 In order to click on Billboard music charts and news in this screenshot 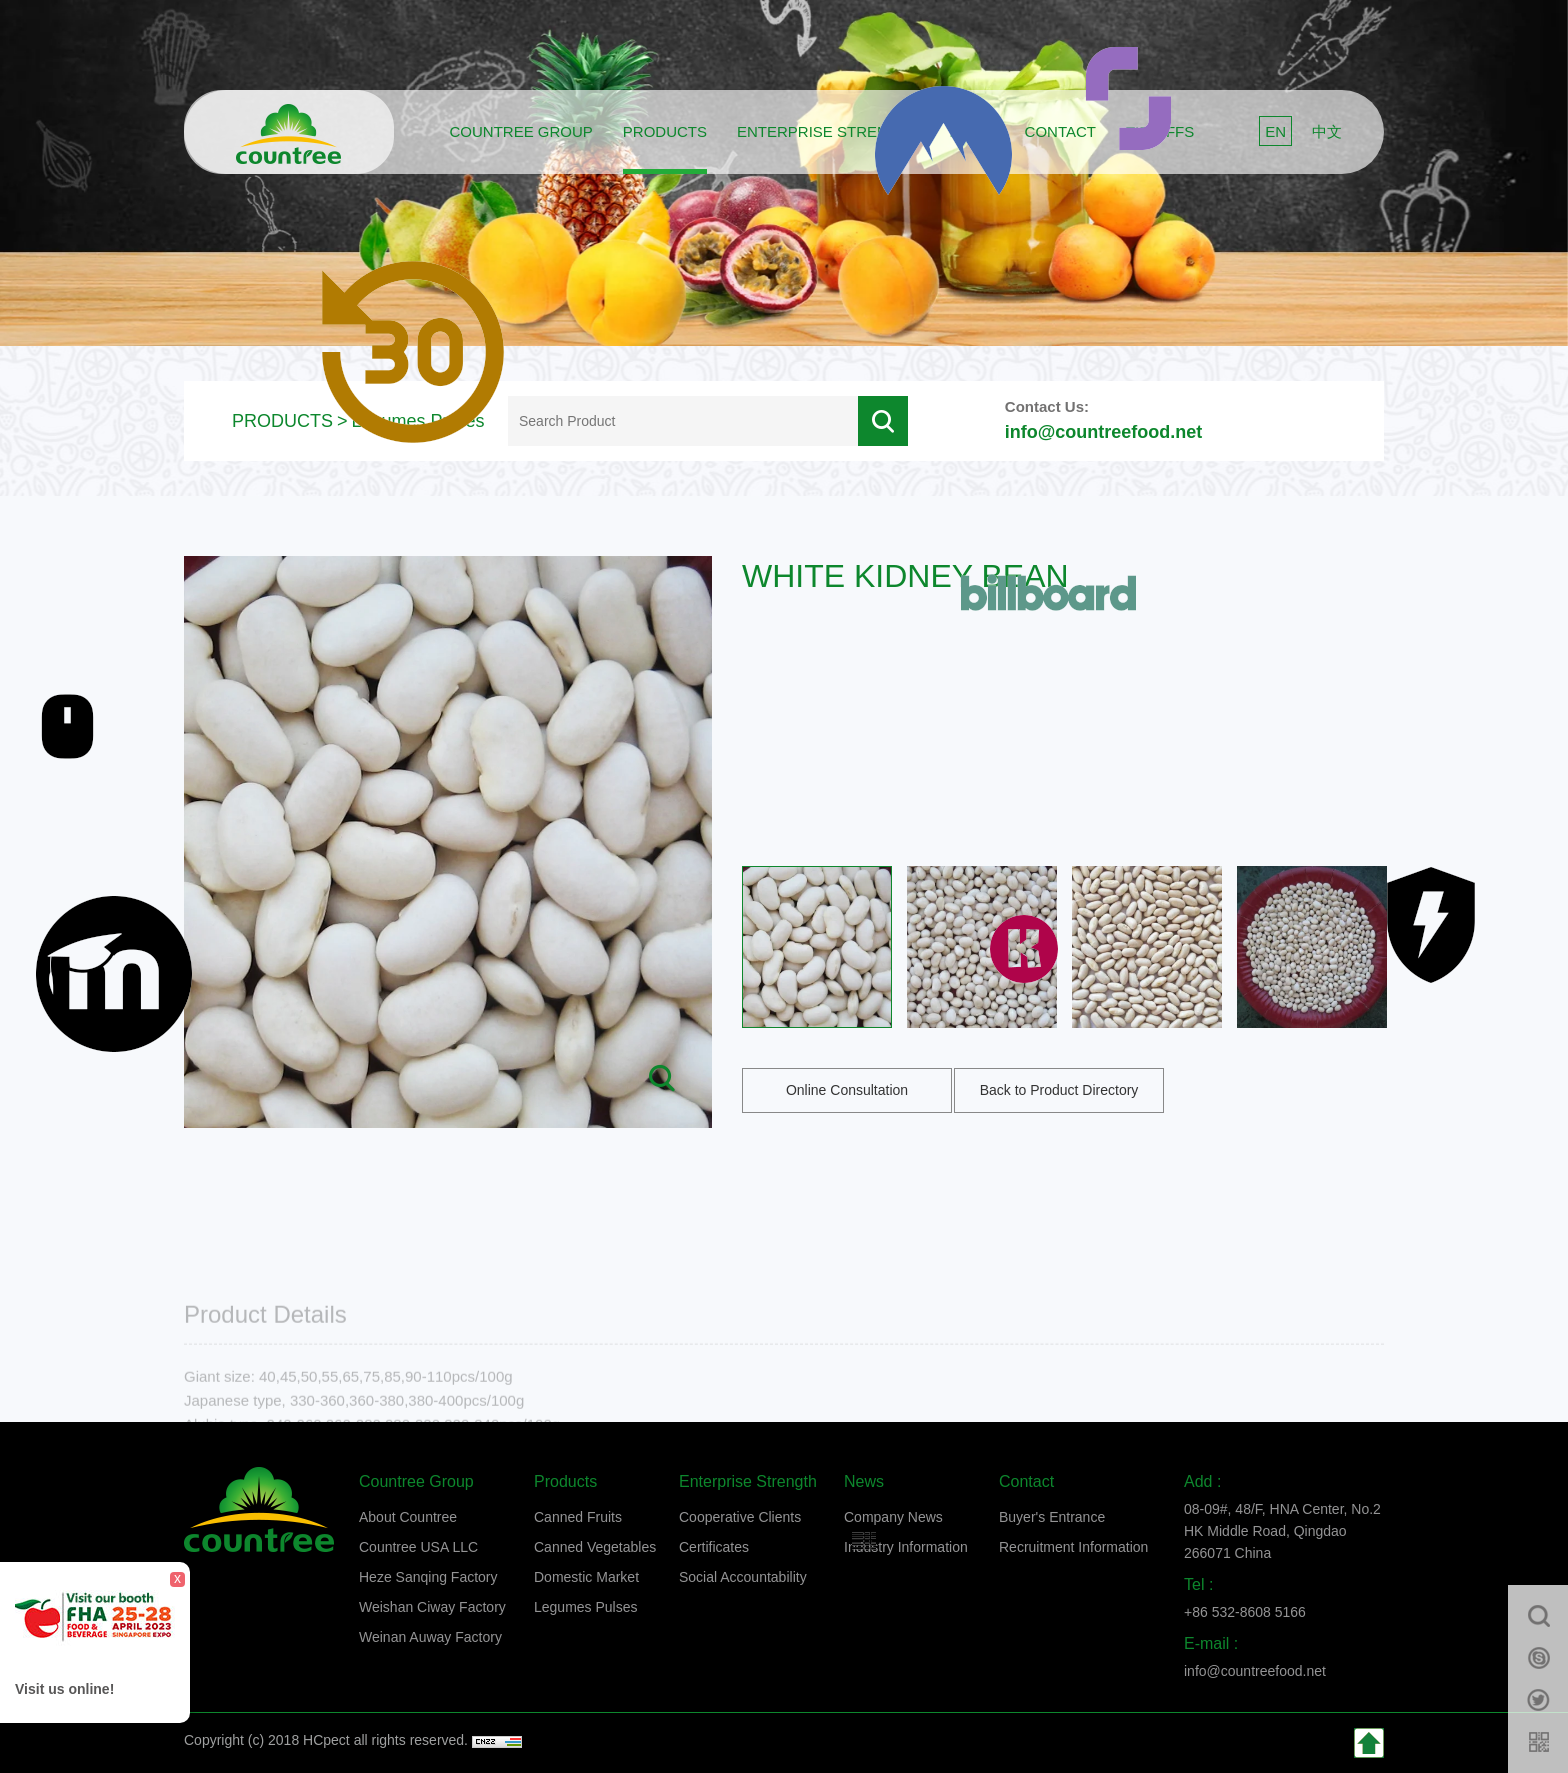, I will do `click(1048, 592)`.